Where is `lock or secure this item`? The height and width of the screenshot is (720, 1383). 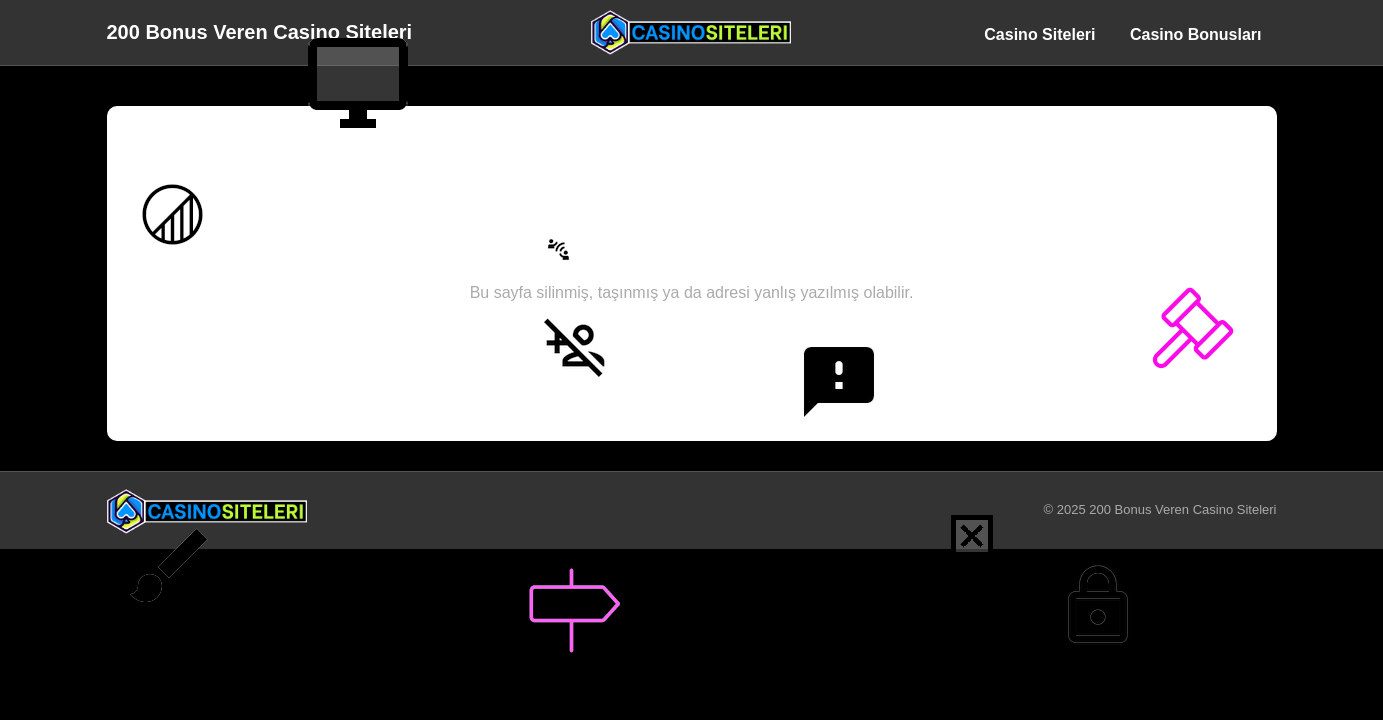
lock or secure this item is located at coordinates (1098, 606).